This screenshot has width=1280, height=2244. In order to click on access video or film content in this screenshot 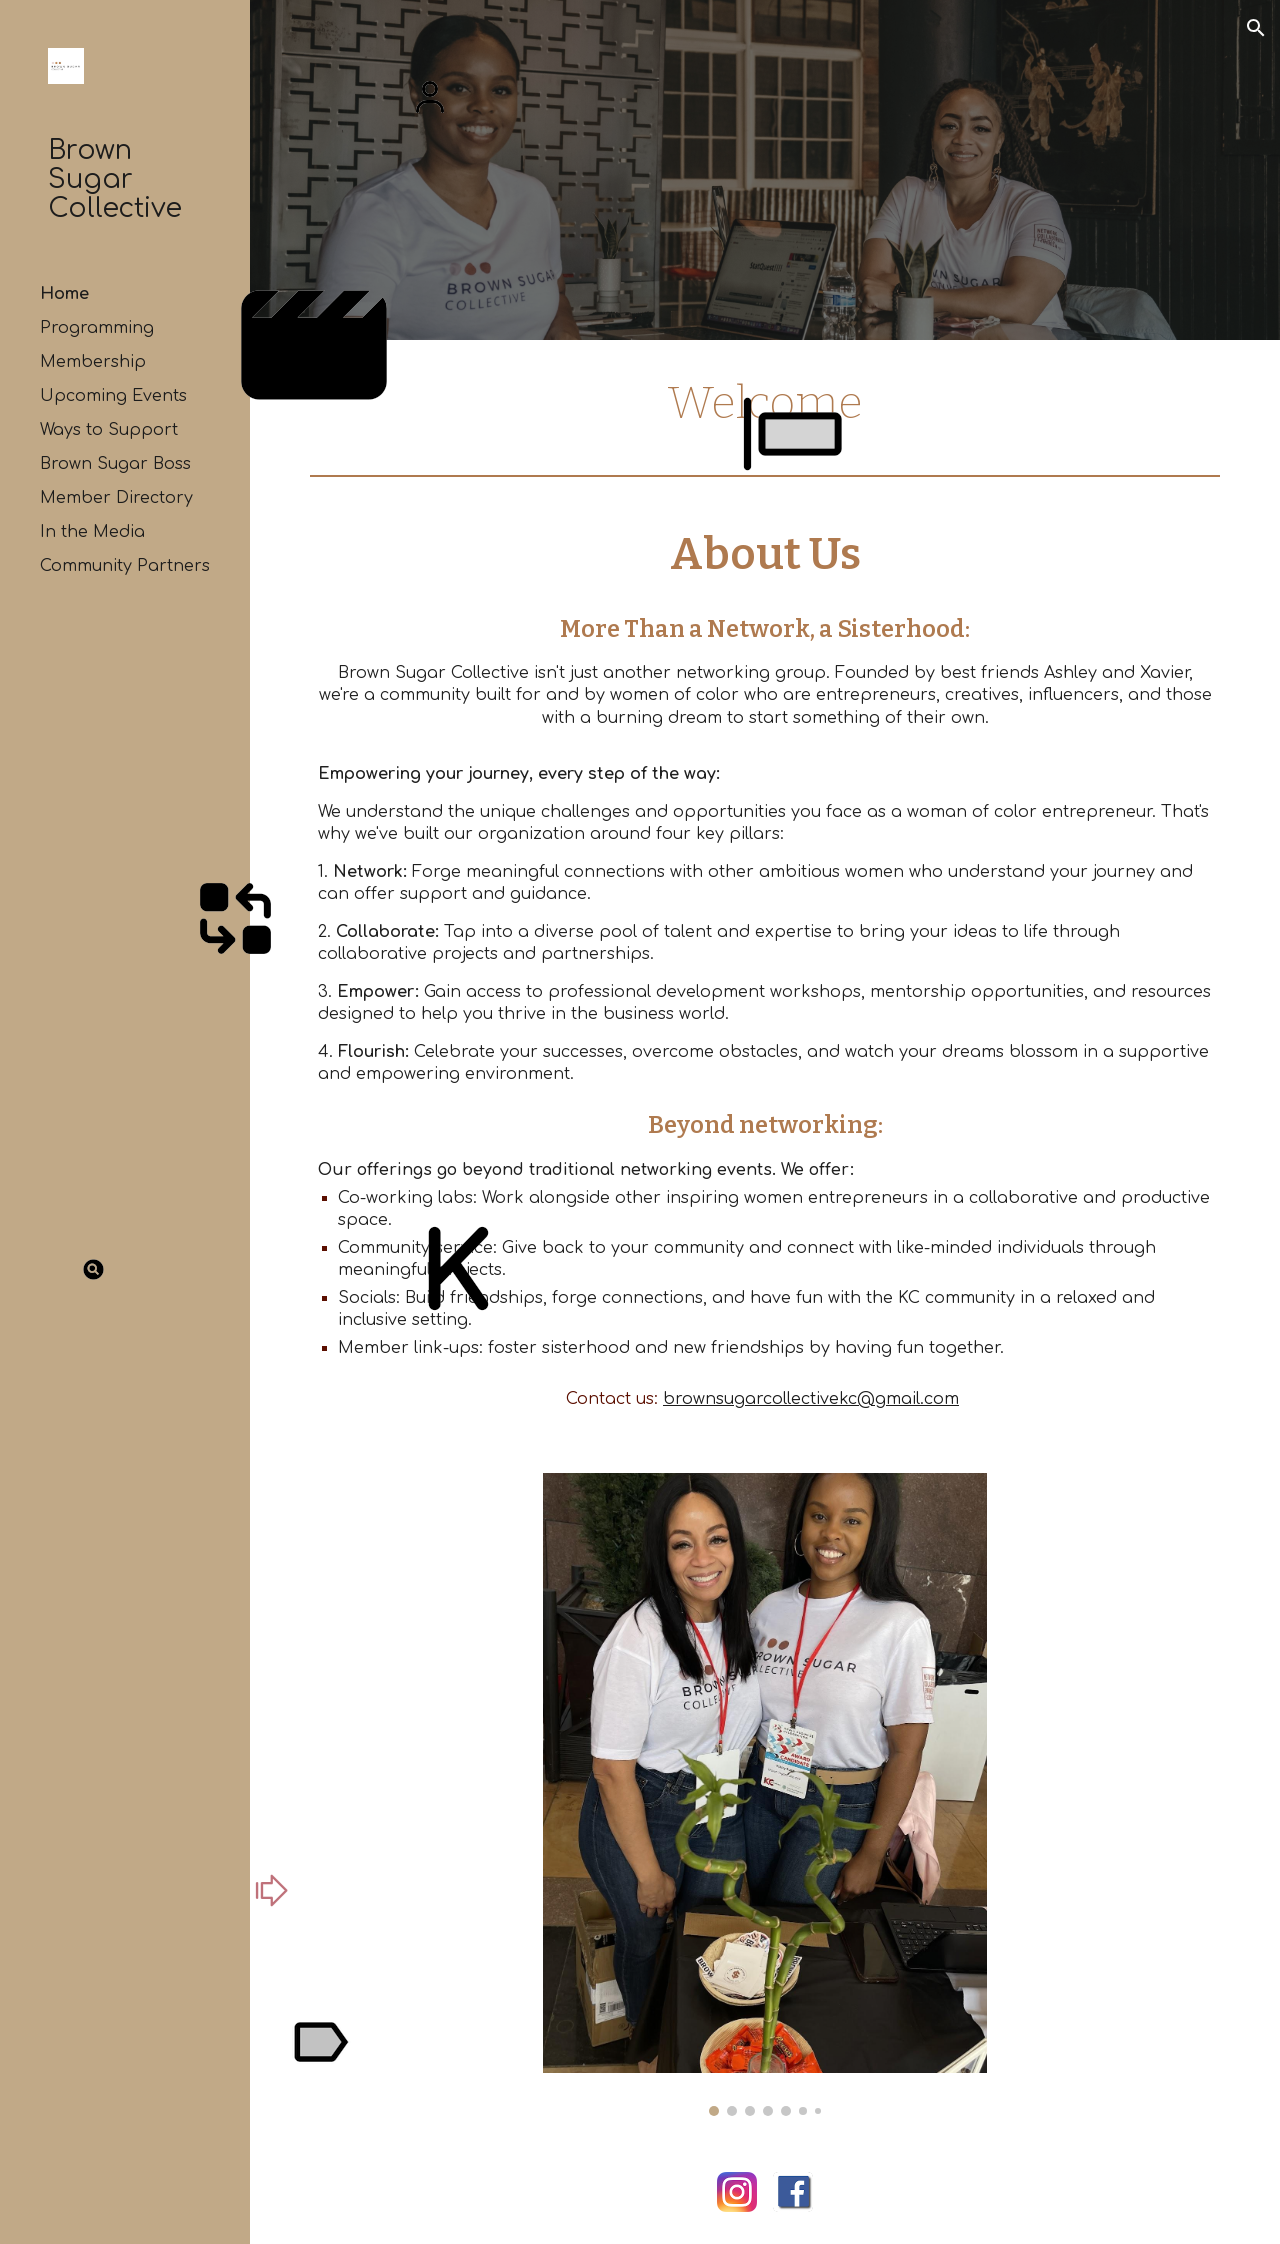, I will do `click(314, 345)`.